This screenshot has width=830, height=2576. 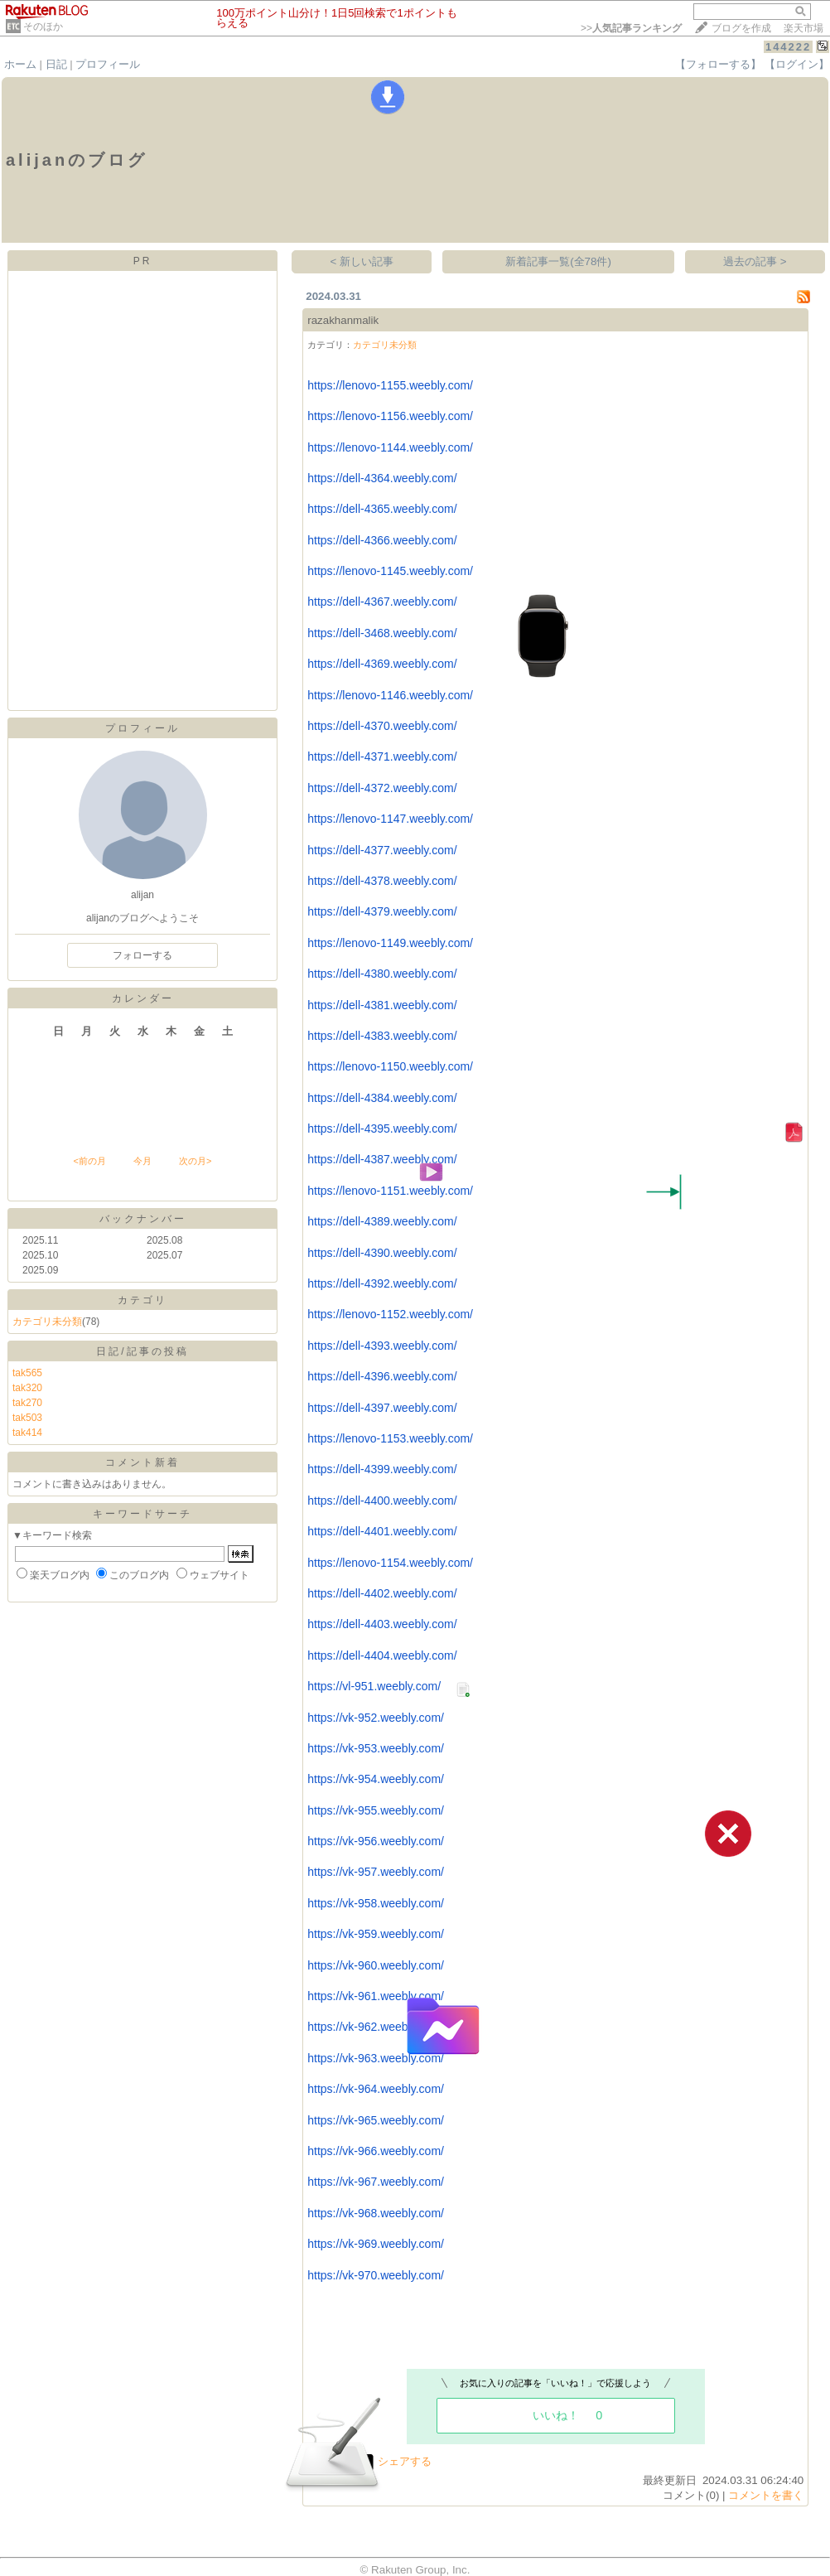 I want to click on go to the last item or page, so click(x=664, y=1191).